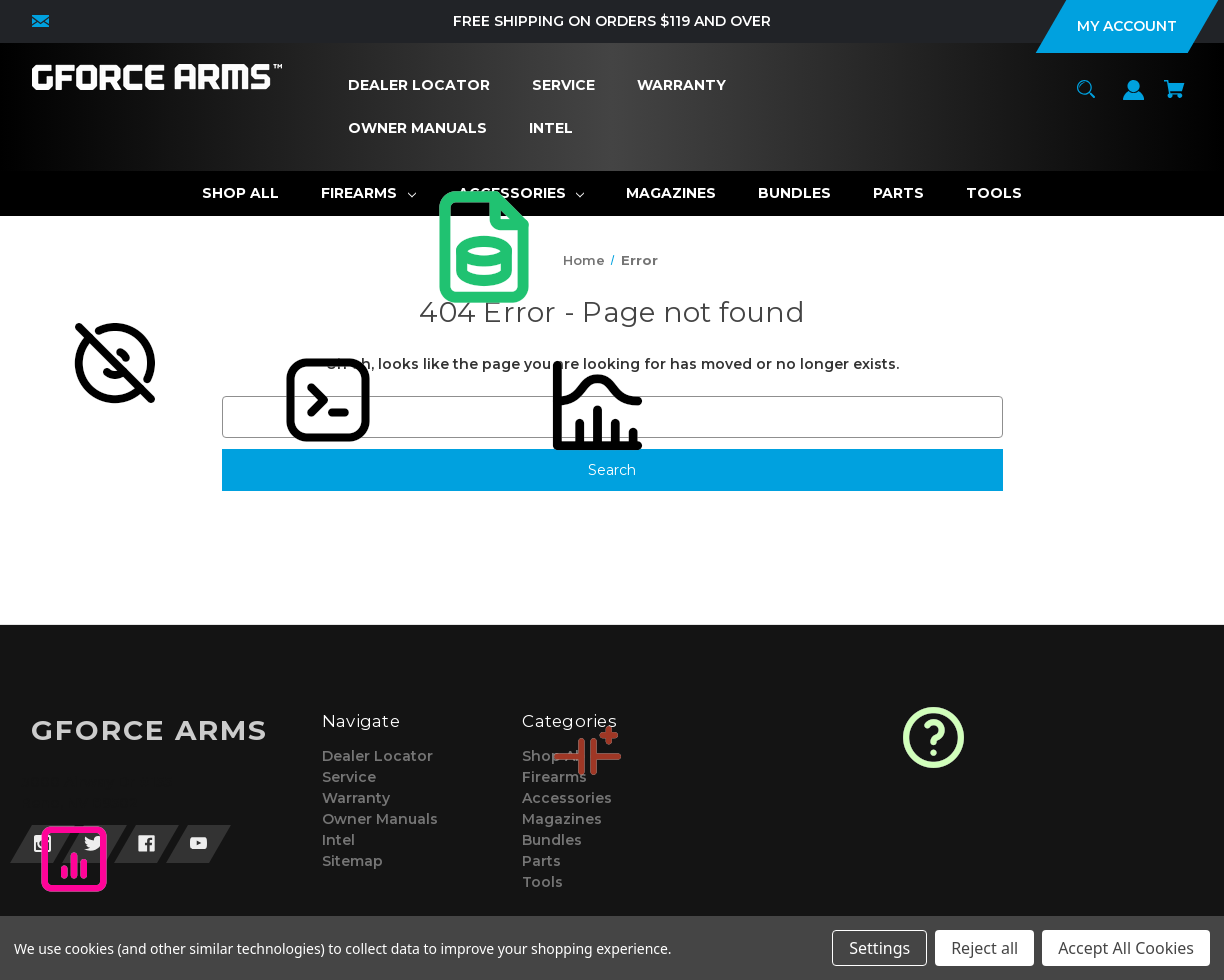 This screenshot has height=980, width=1224. I want to click on align content to bottom center, so click(74, 859).